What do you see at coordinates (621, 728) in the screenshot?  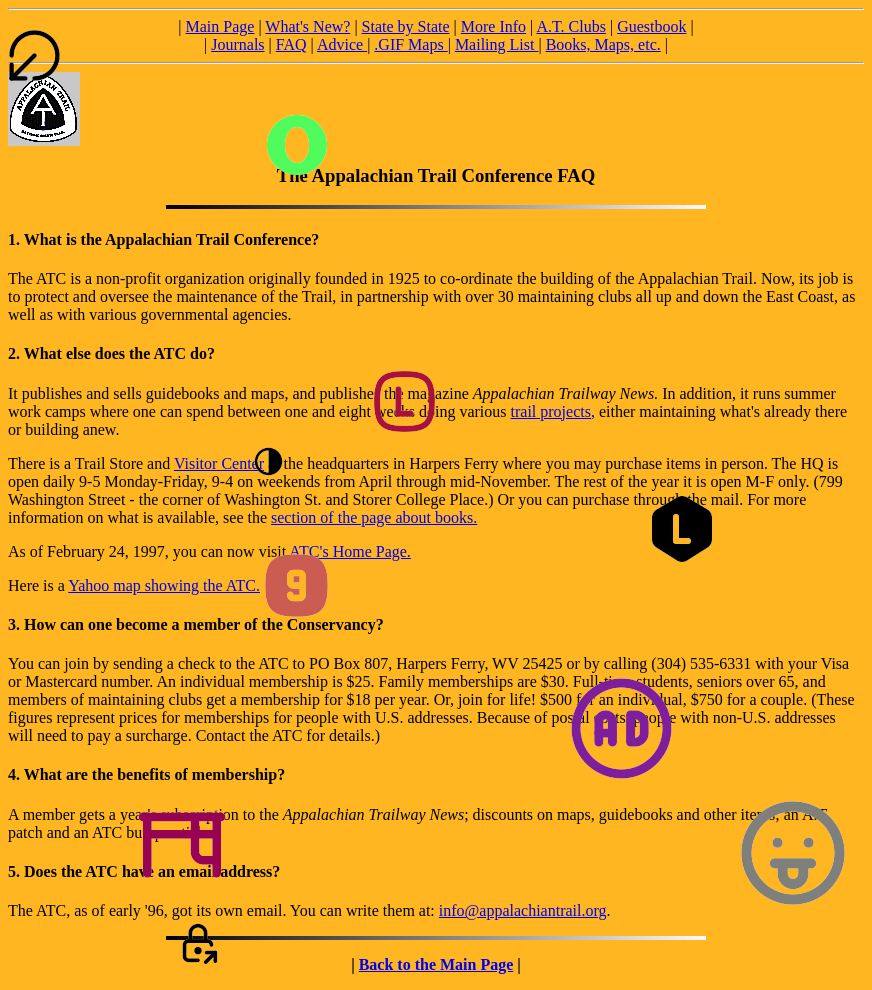 I see `indicates sponsored or advertisement content` at bounding box center [621, 728].